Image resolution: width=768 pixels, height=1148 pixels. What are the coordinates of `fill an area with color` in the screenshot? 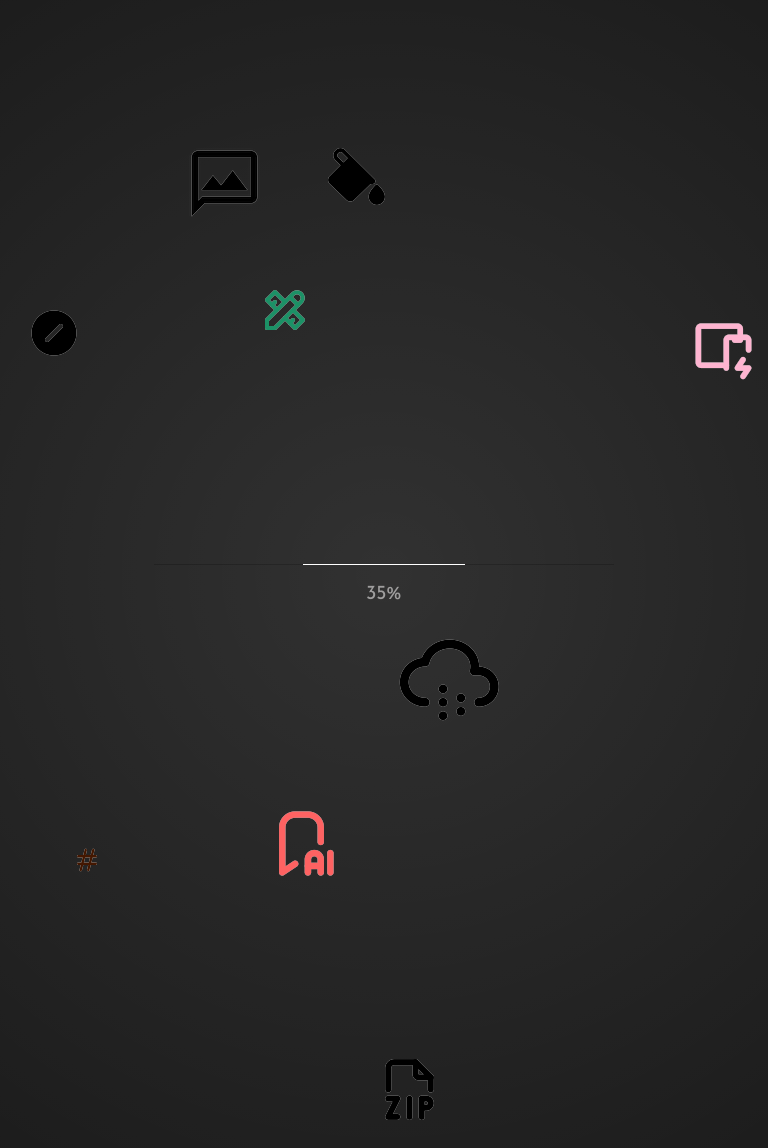 It's located at (356, 176).